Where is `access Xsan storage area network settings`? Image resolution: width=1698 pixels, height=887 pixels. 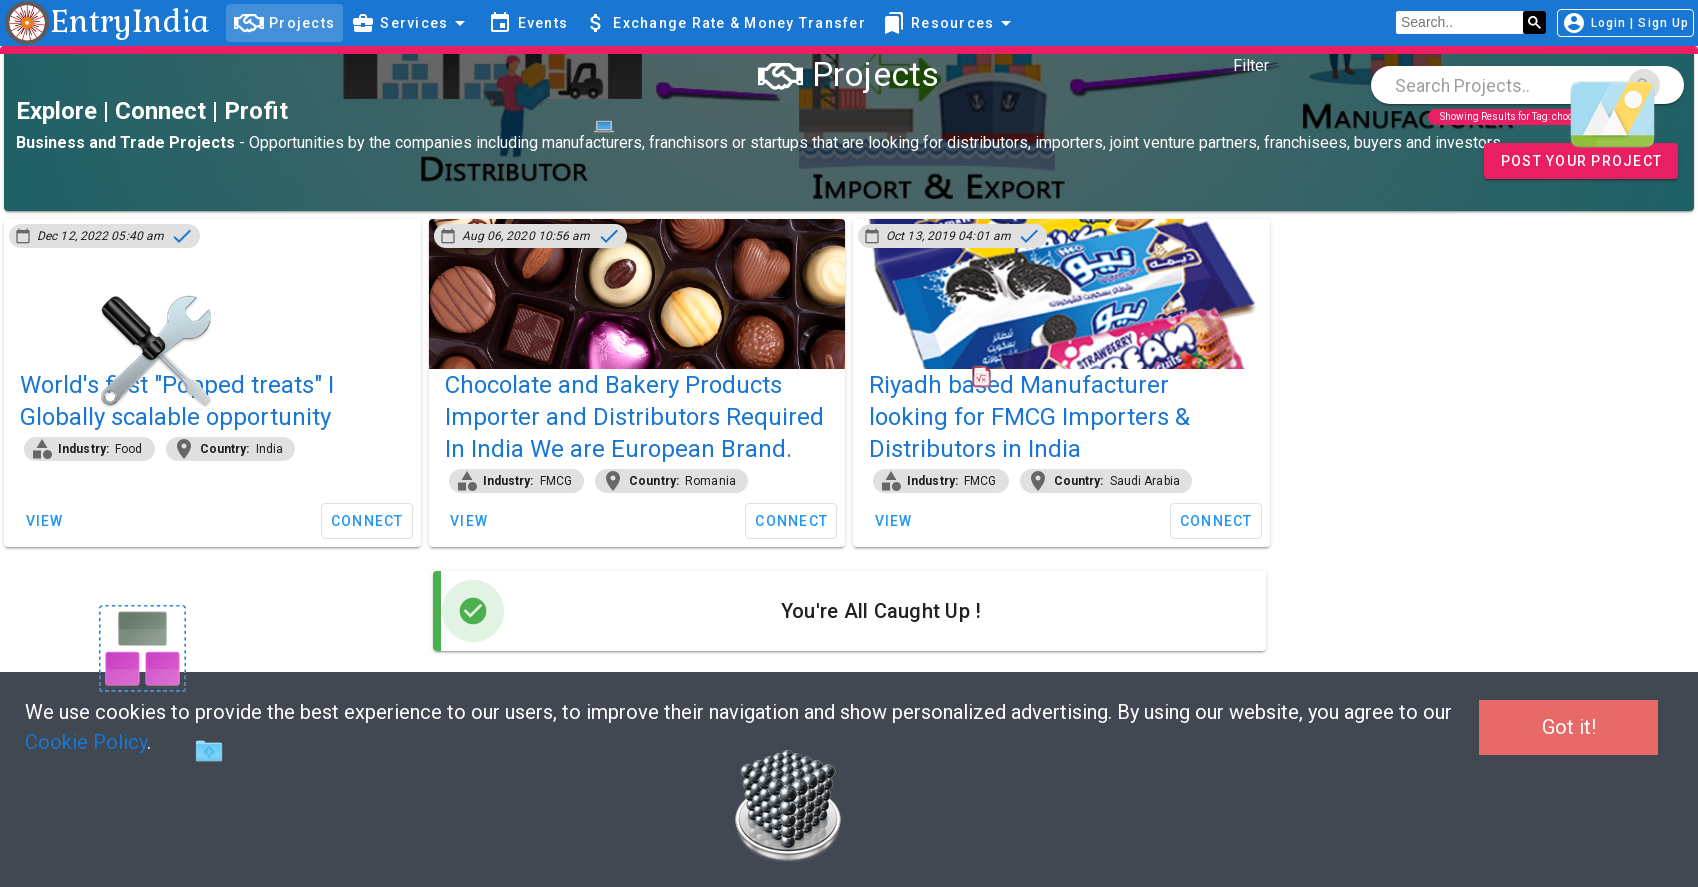
access Xsan storage area network settings is located at coordinates (788, 807).